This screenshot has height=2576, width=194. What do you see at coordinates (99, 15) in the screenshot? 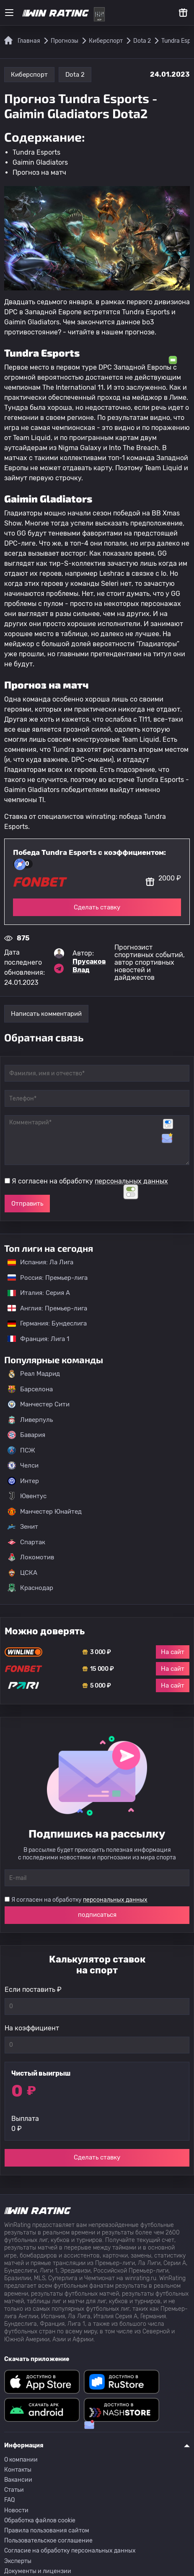
I see `open audio control panel settings` at bounding box center [99, 15].